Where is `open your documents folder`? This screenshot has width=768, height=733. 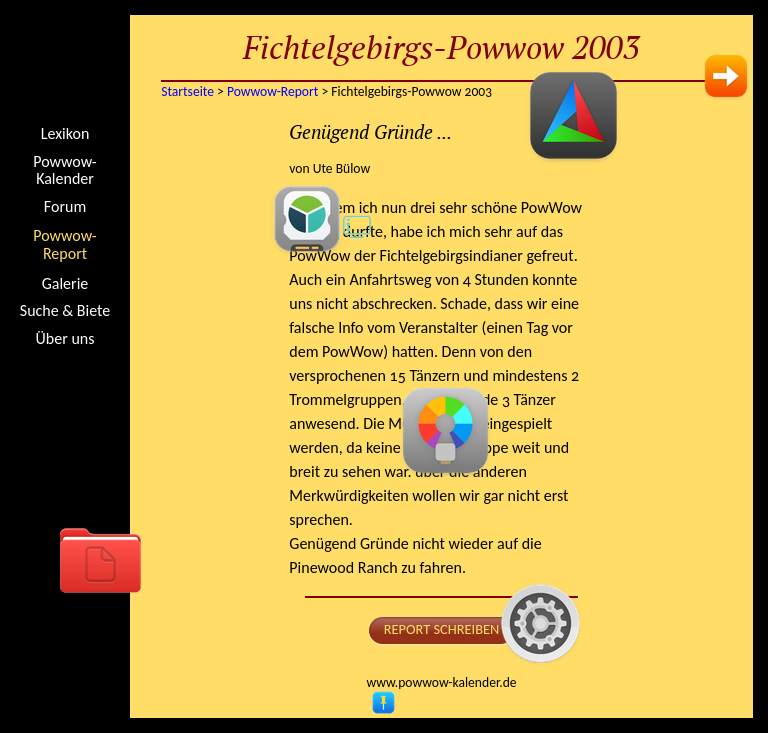
open your documents folder is located at coordinates (100, 560).